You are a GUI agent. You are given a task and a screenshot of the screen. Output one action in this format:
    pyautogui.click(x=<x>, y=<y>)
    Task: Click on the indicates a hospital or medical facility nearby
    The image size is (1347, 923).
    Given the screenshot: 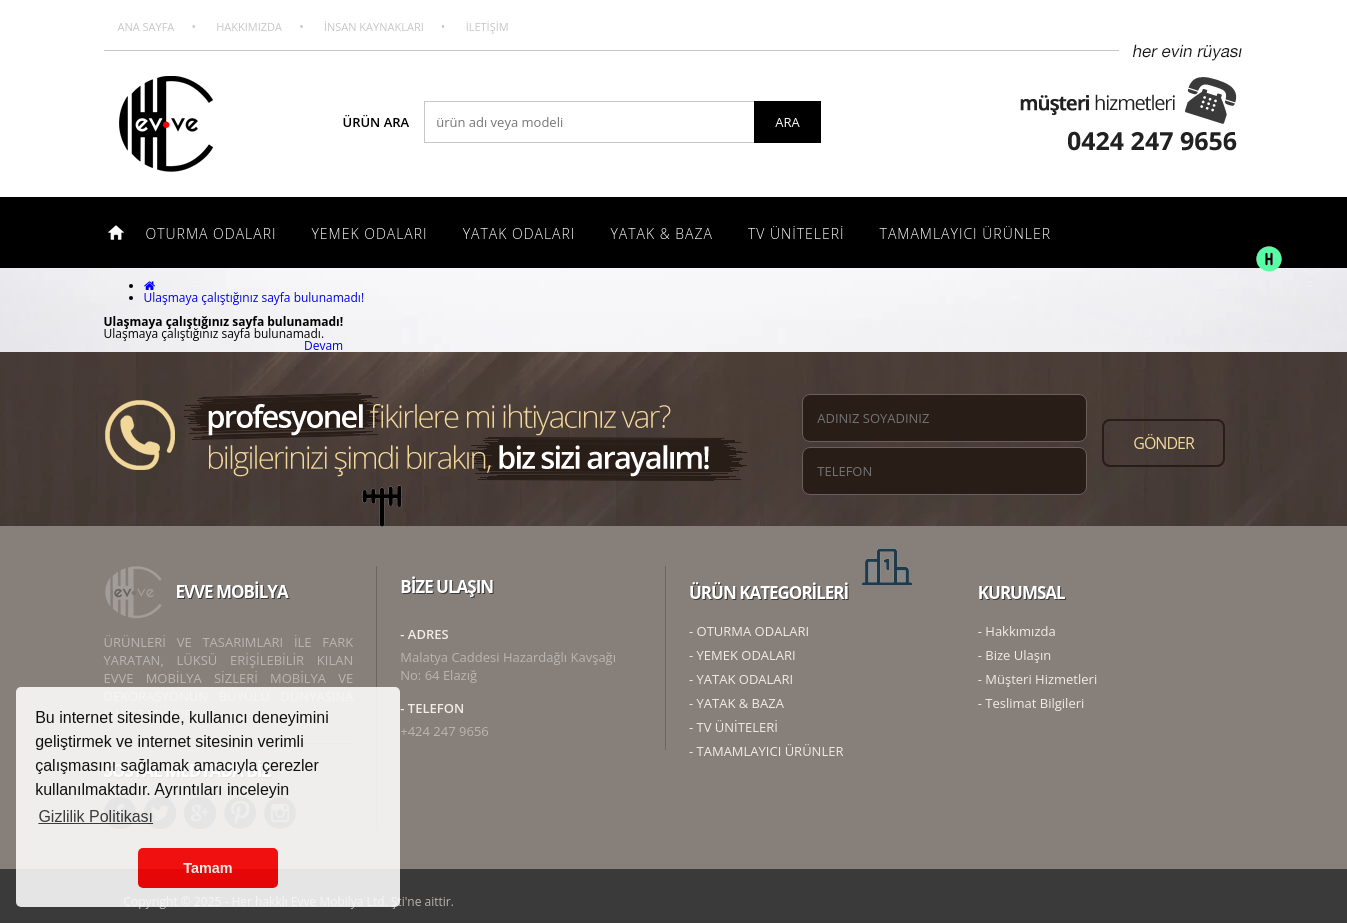 What is the action you would take?
    pyautogui.click(x=1269, y=259)
    